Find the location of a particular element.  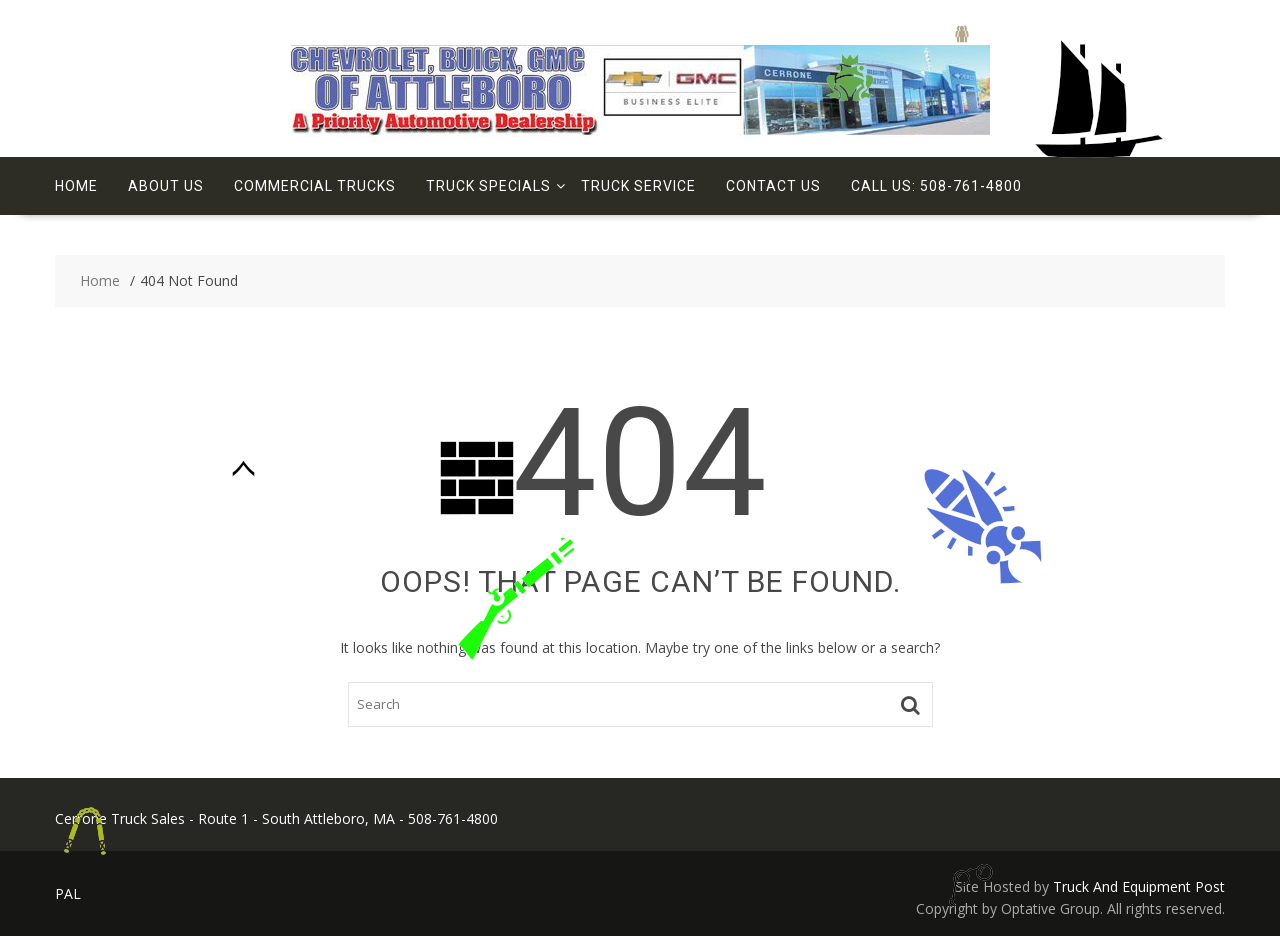

view detailed information or inspect an item is located at coordinates (970, 884).